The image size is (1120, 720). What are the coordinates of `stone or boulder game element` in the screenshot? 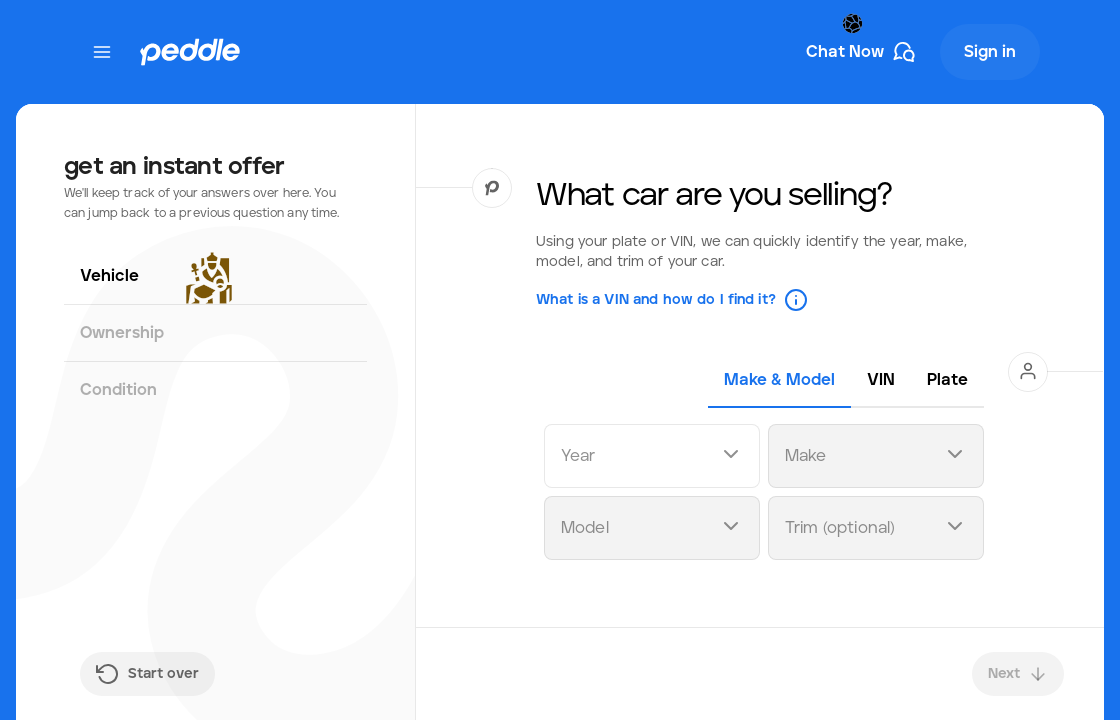 It's located at (852, 23).